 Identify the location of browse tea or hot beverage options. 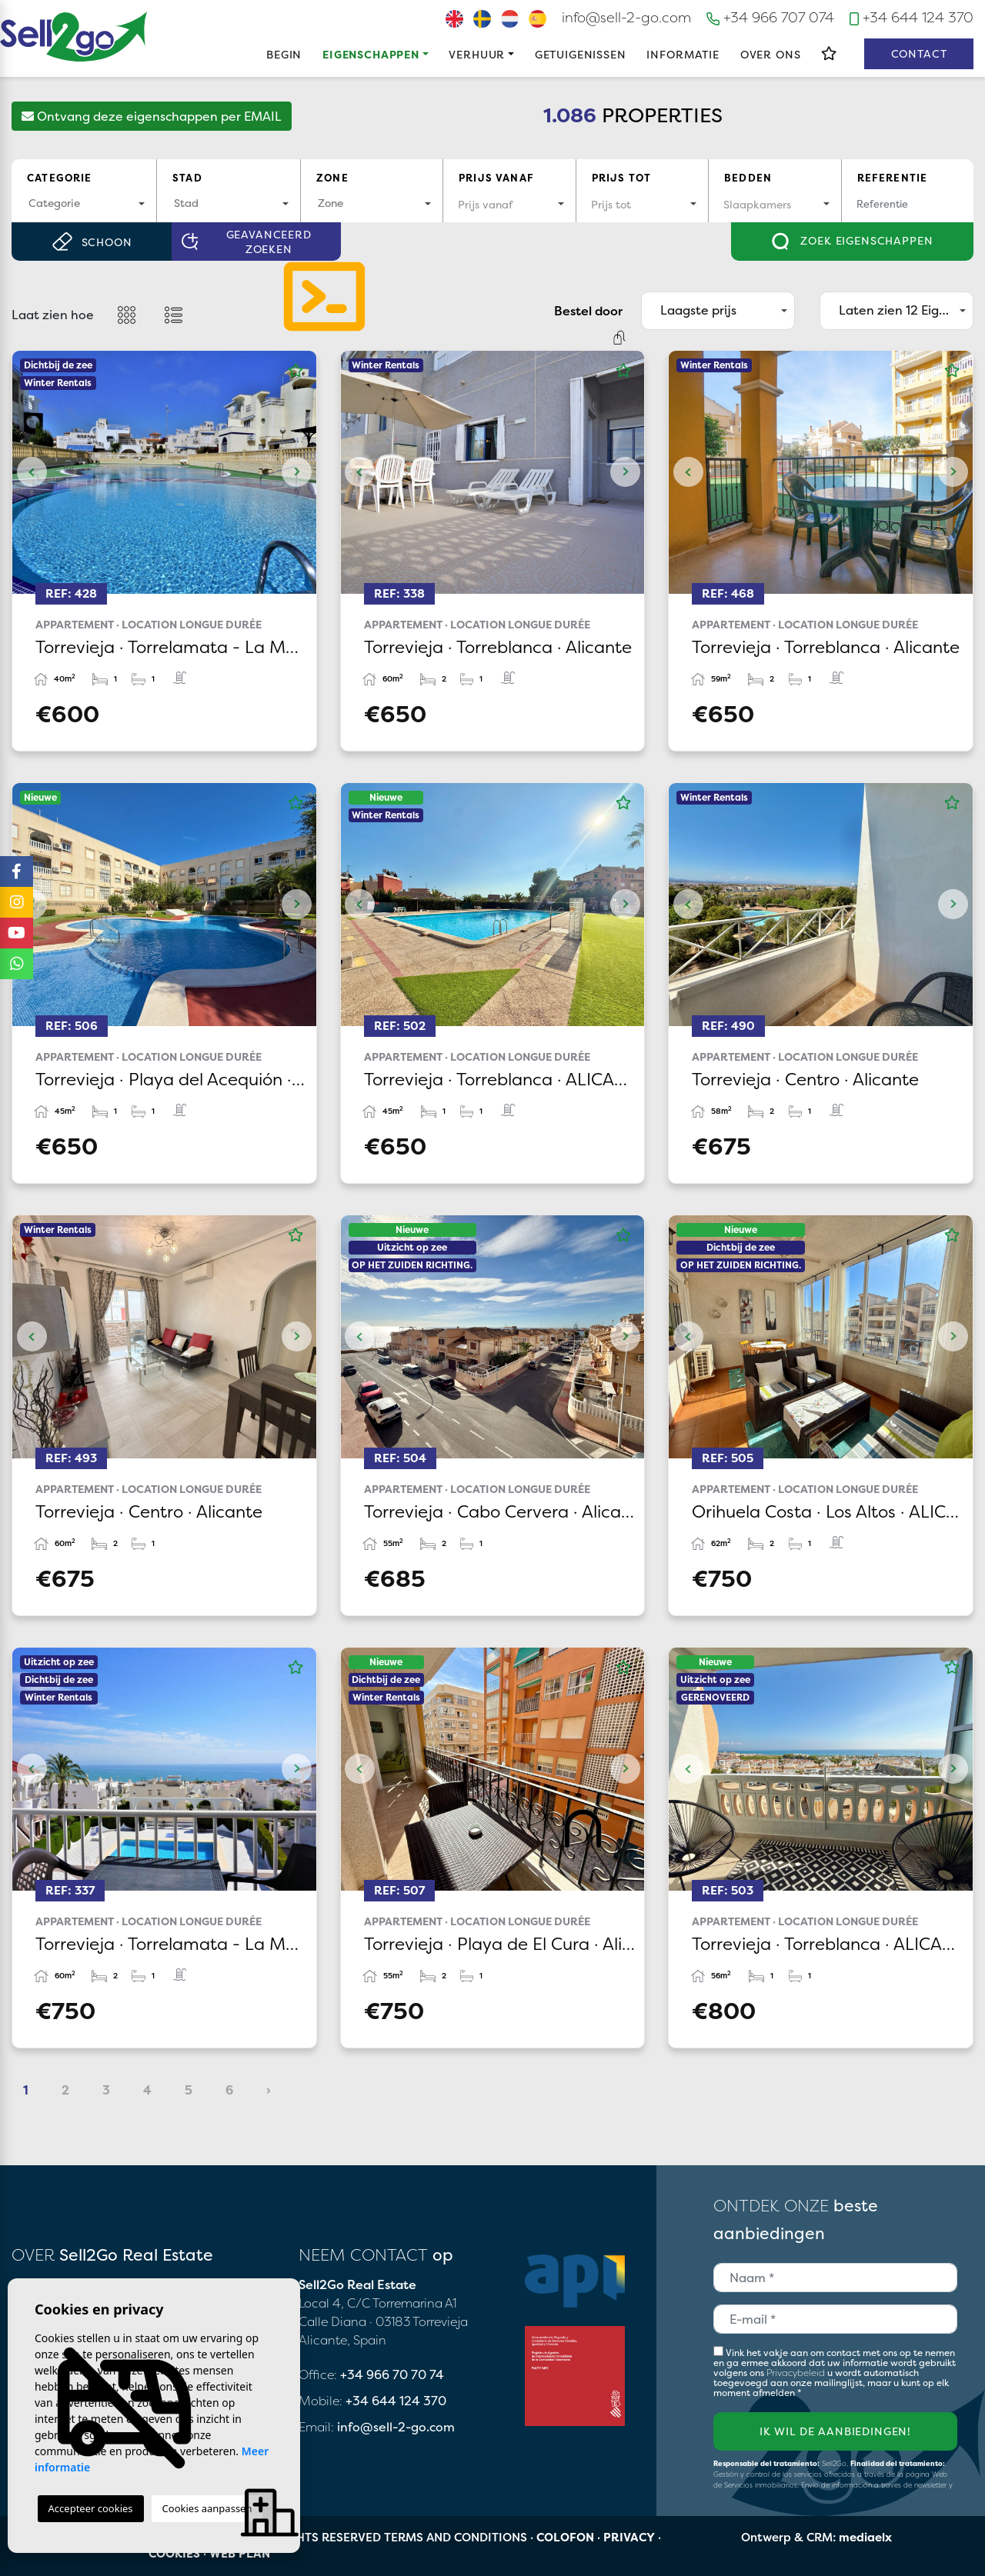
(619, 338).